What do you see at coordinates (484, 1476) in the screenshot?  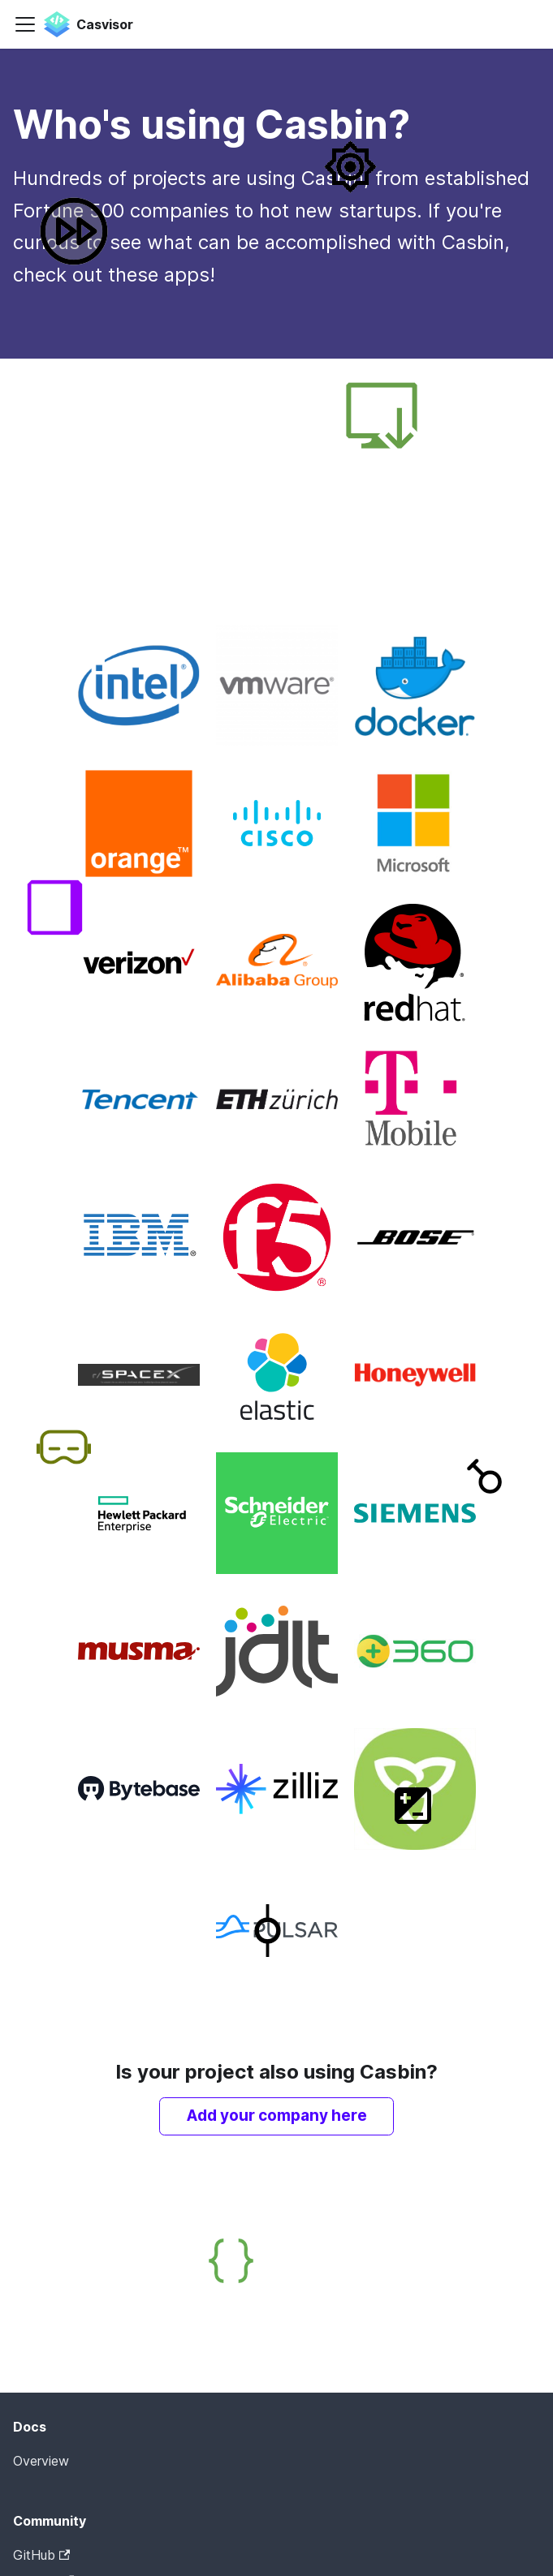 I see `indicates travesti gender identity` at bounding box center [484, 1476].